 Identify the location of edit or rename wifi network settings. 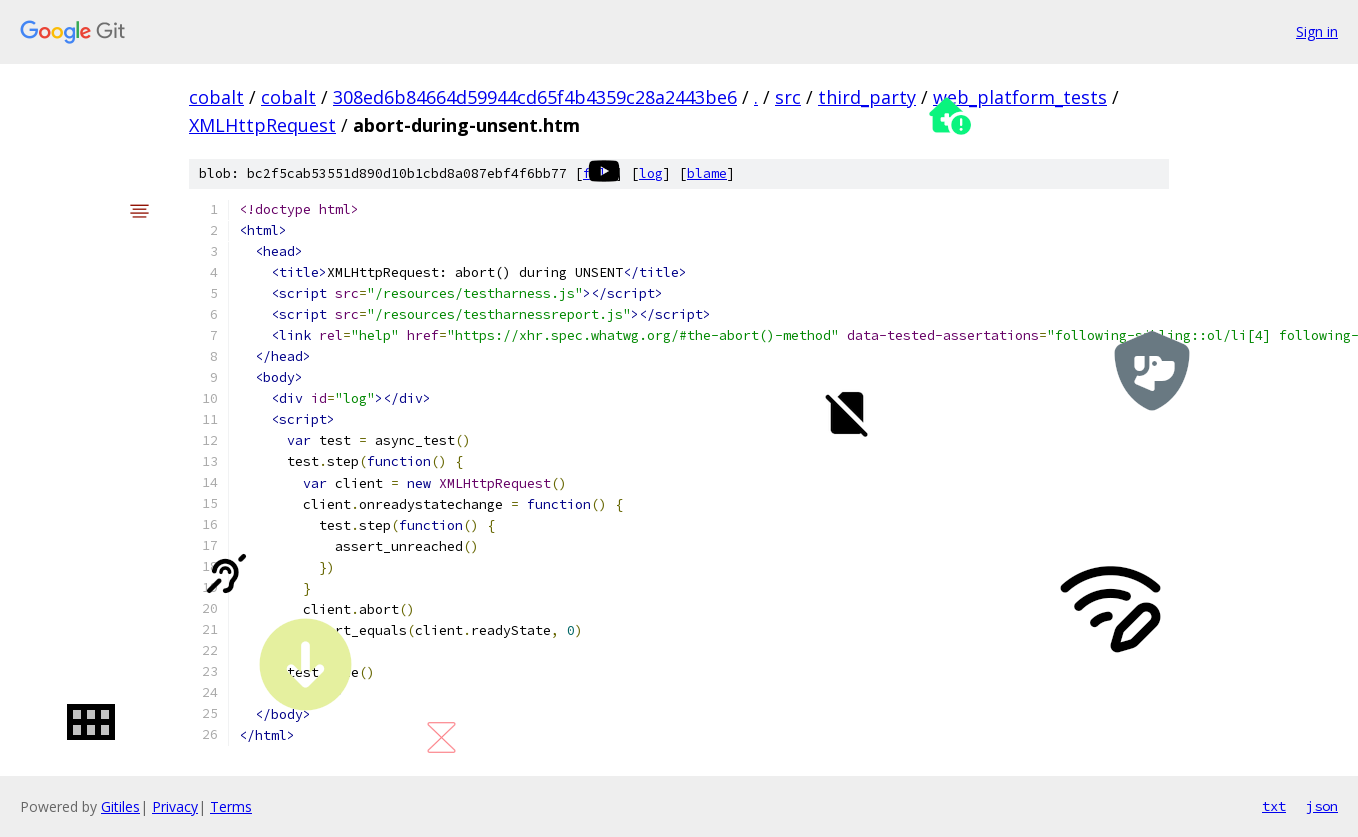
(1110, 602).